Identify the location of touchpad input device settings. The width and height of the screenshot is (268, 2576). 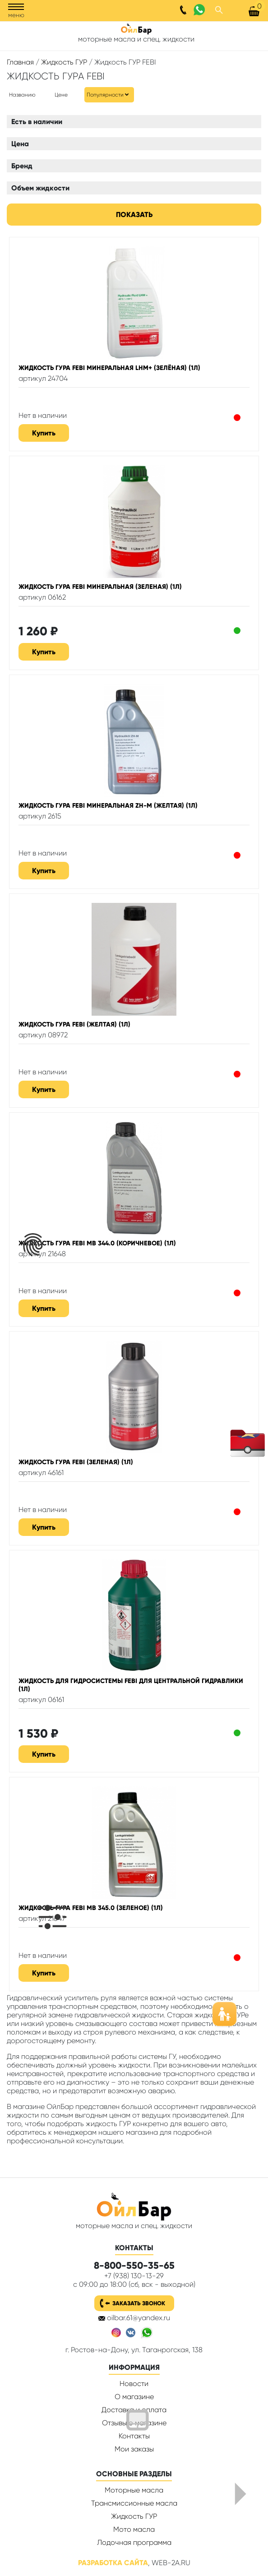
(138, 2420).